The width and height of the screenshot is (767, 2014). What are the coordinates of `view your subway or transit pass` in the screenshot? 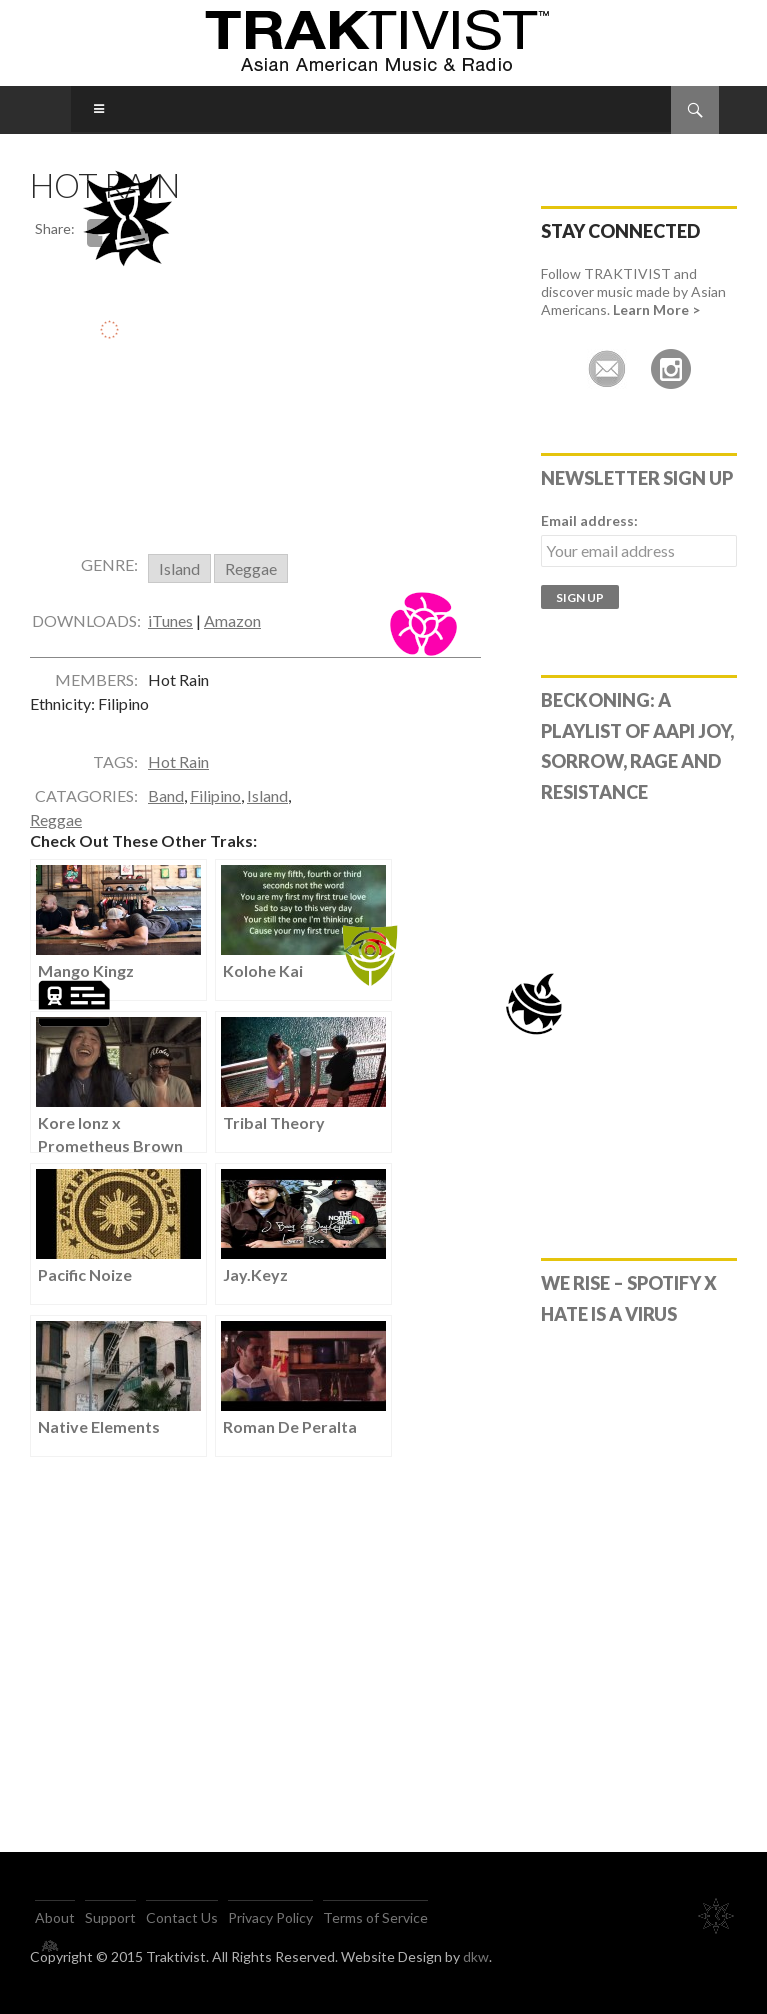 It's located at (73, 1003).